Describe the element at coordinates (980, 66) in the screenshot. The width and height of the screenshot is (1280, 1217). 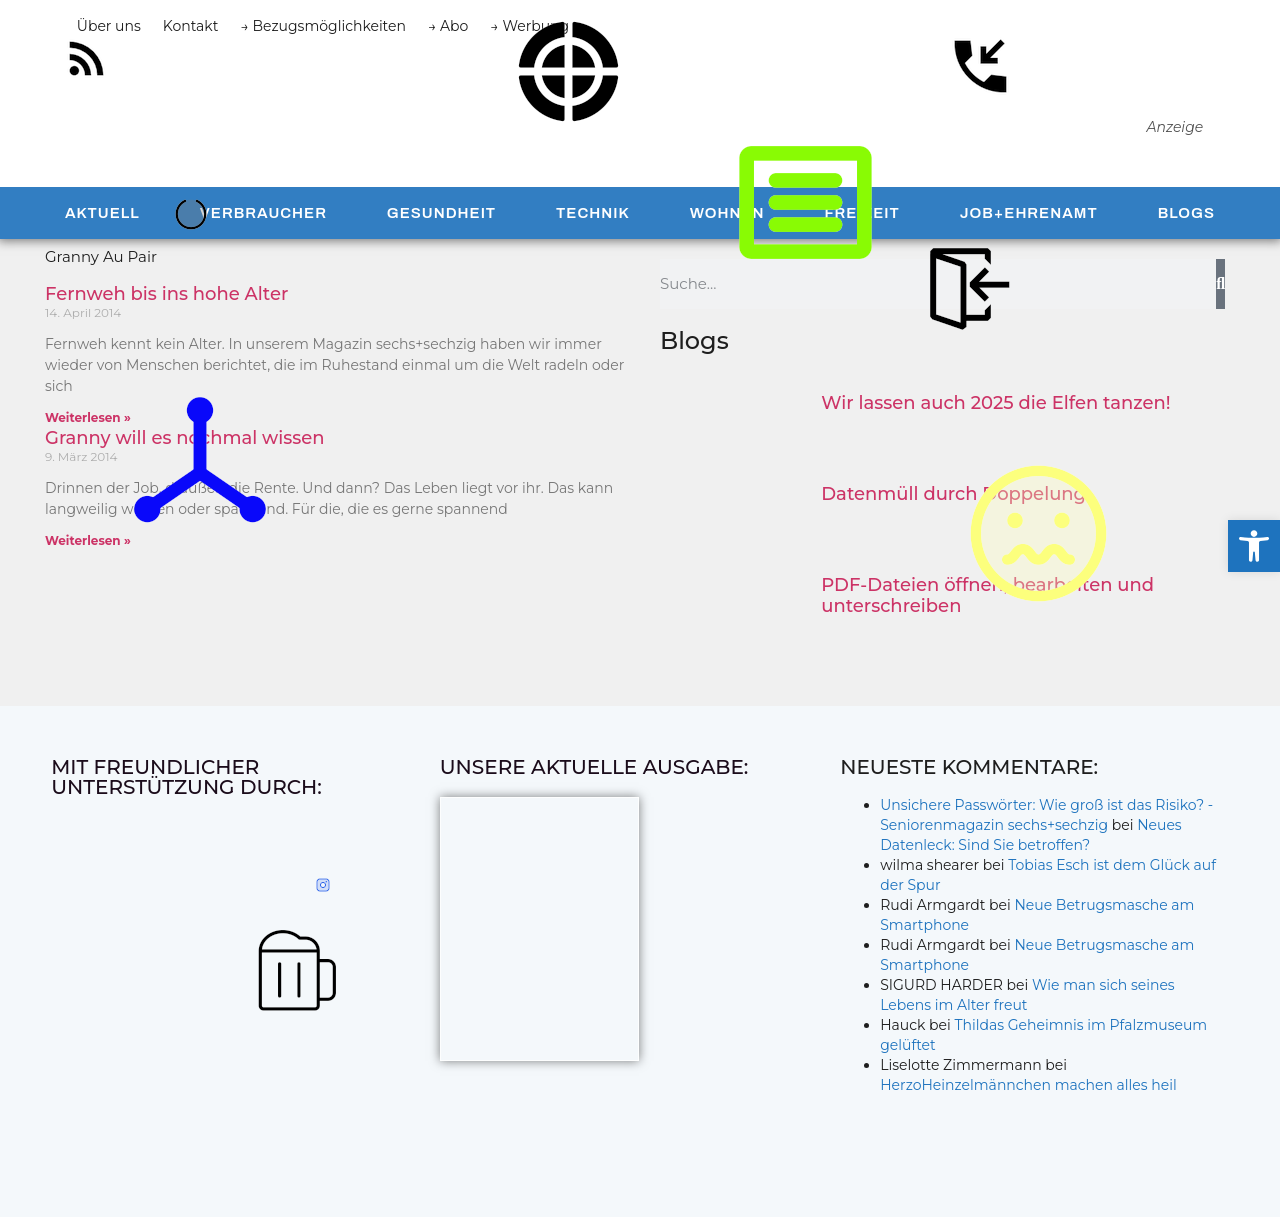
I see `indicates an incoming call was returned` at that location.